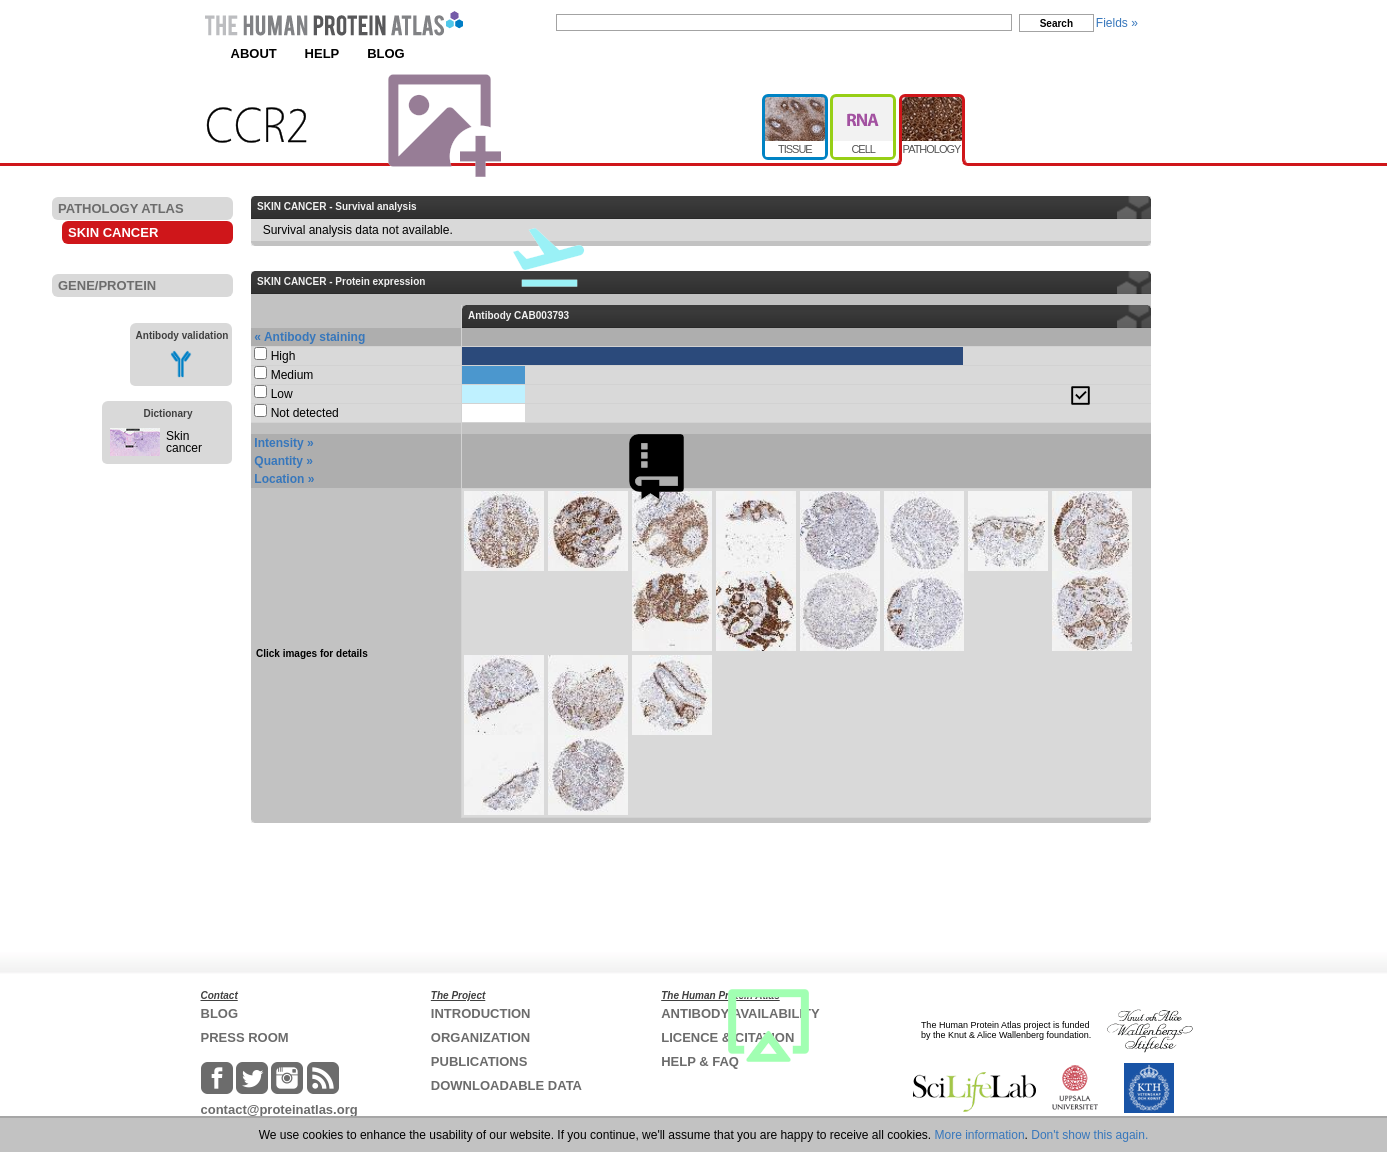 Image resolution: width=1387 pixels, height=1152 pixels. I want to click on access git repository, so click(656, 464).